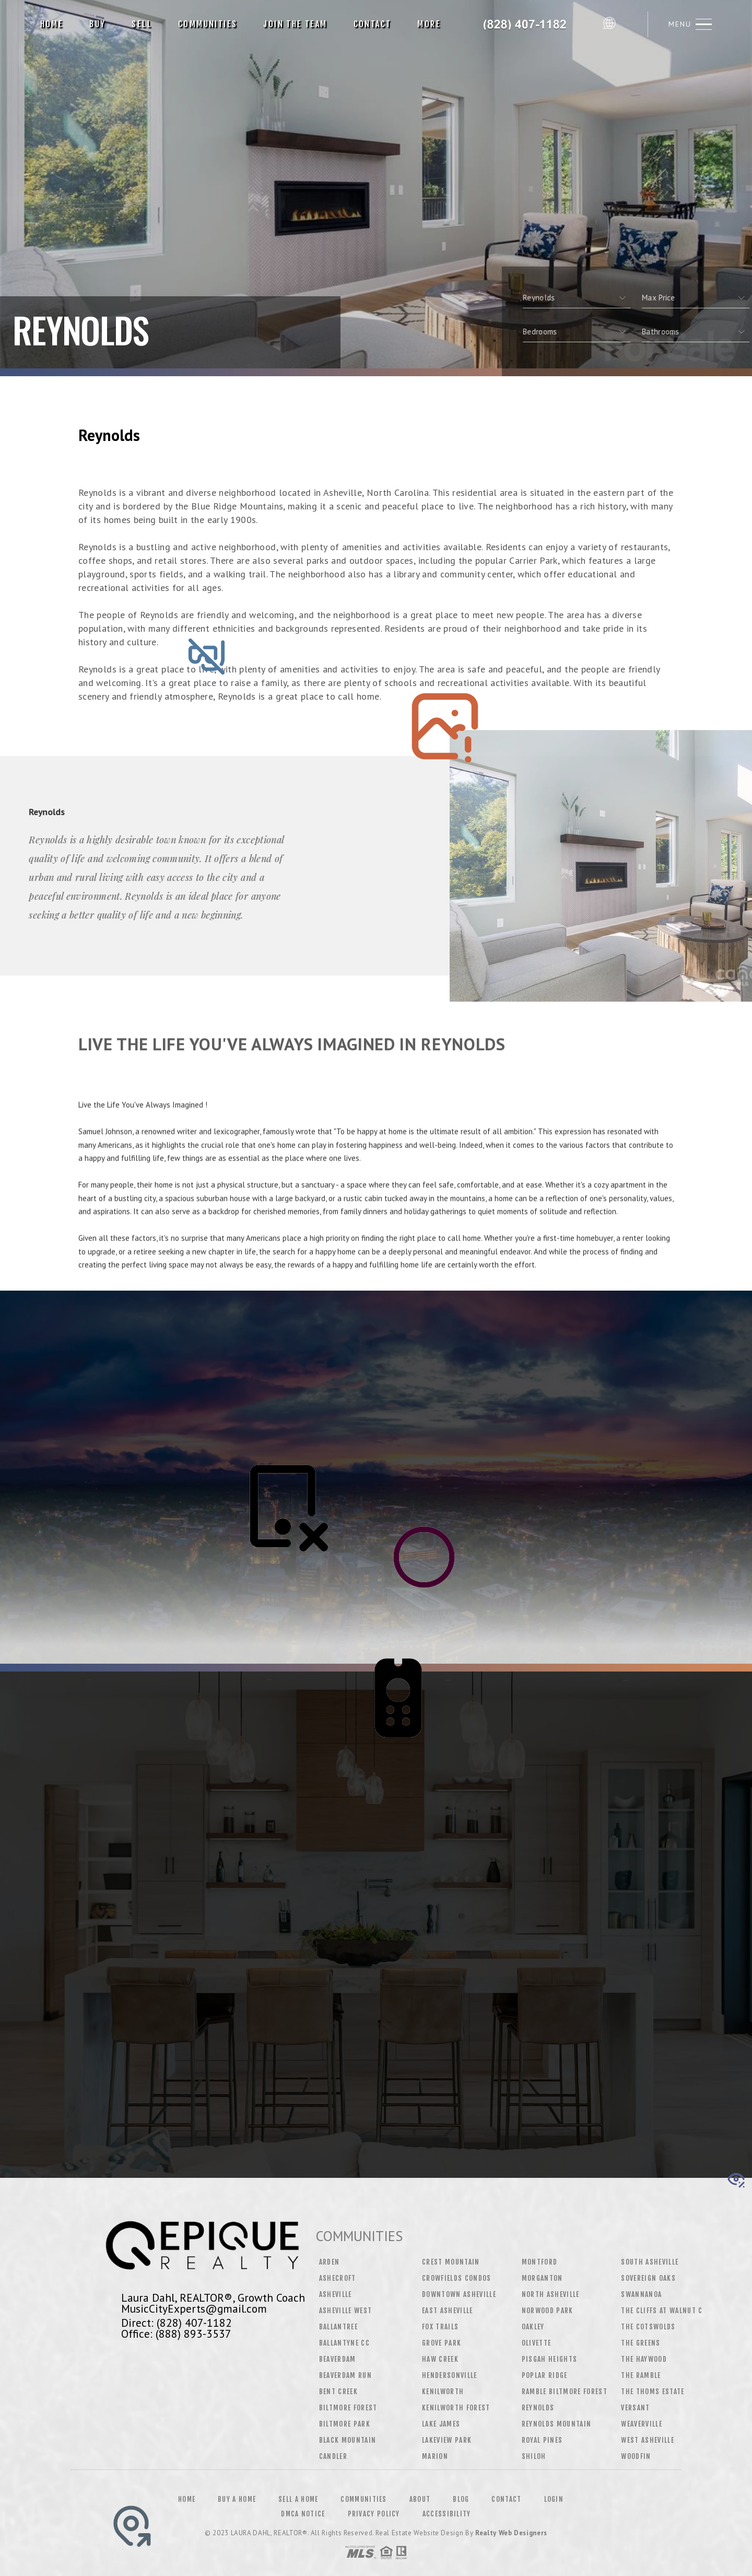 Image resolution: width=752 pixels, height=2576 pixels. Describe the element at coordinates (131, 2525) in the screenshot. I see `share a location with others` at that location.